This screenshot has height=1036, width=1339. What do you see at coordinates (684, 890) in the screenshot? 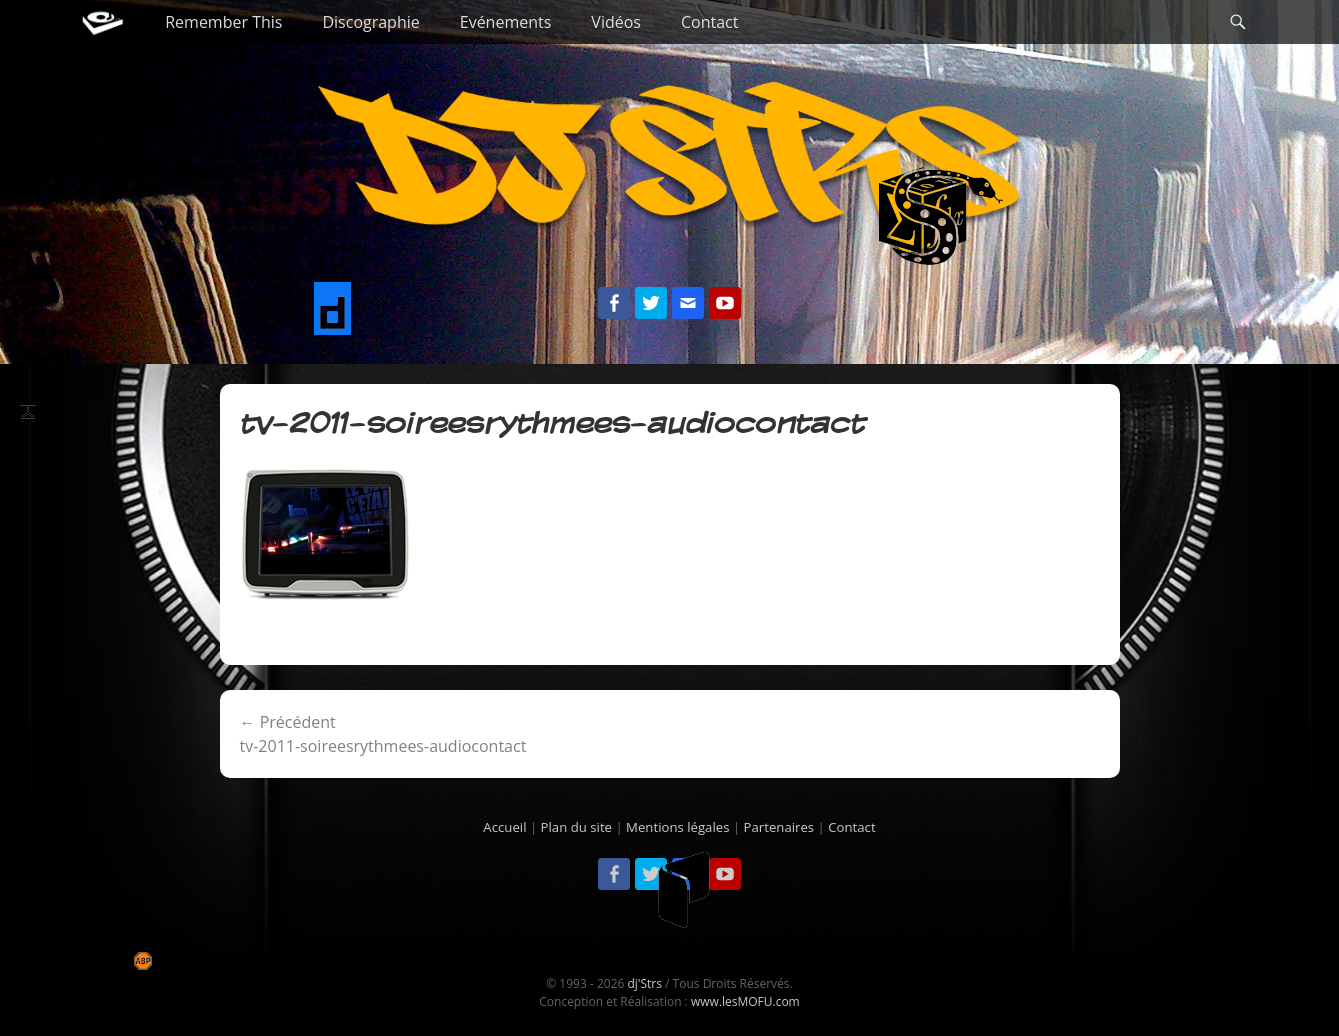
I see `file.io brand logo` at bounding box center [684, 890].